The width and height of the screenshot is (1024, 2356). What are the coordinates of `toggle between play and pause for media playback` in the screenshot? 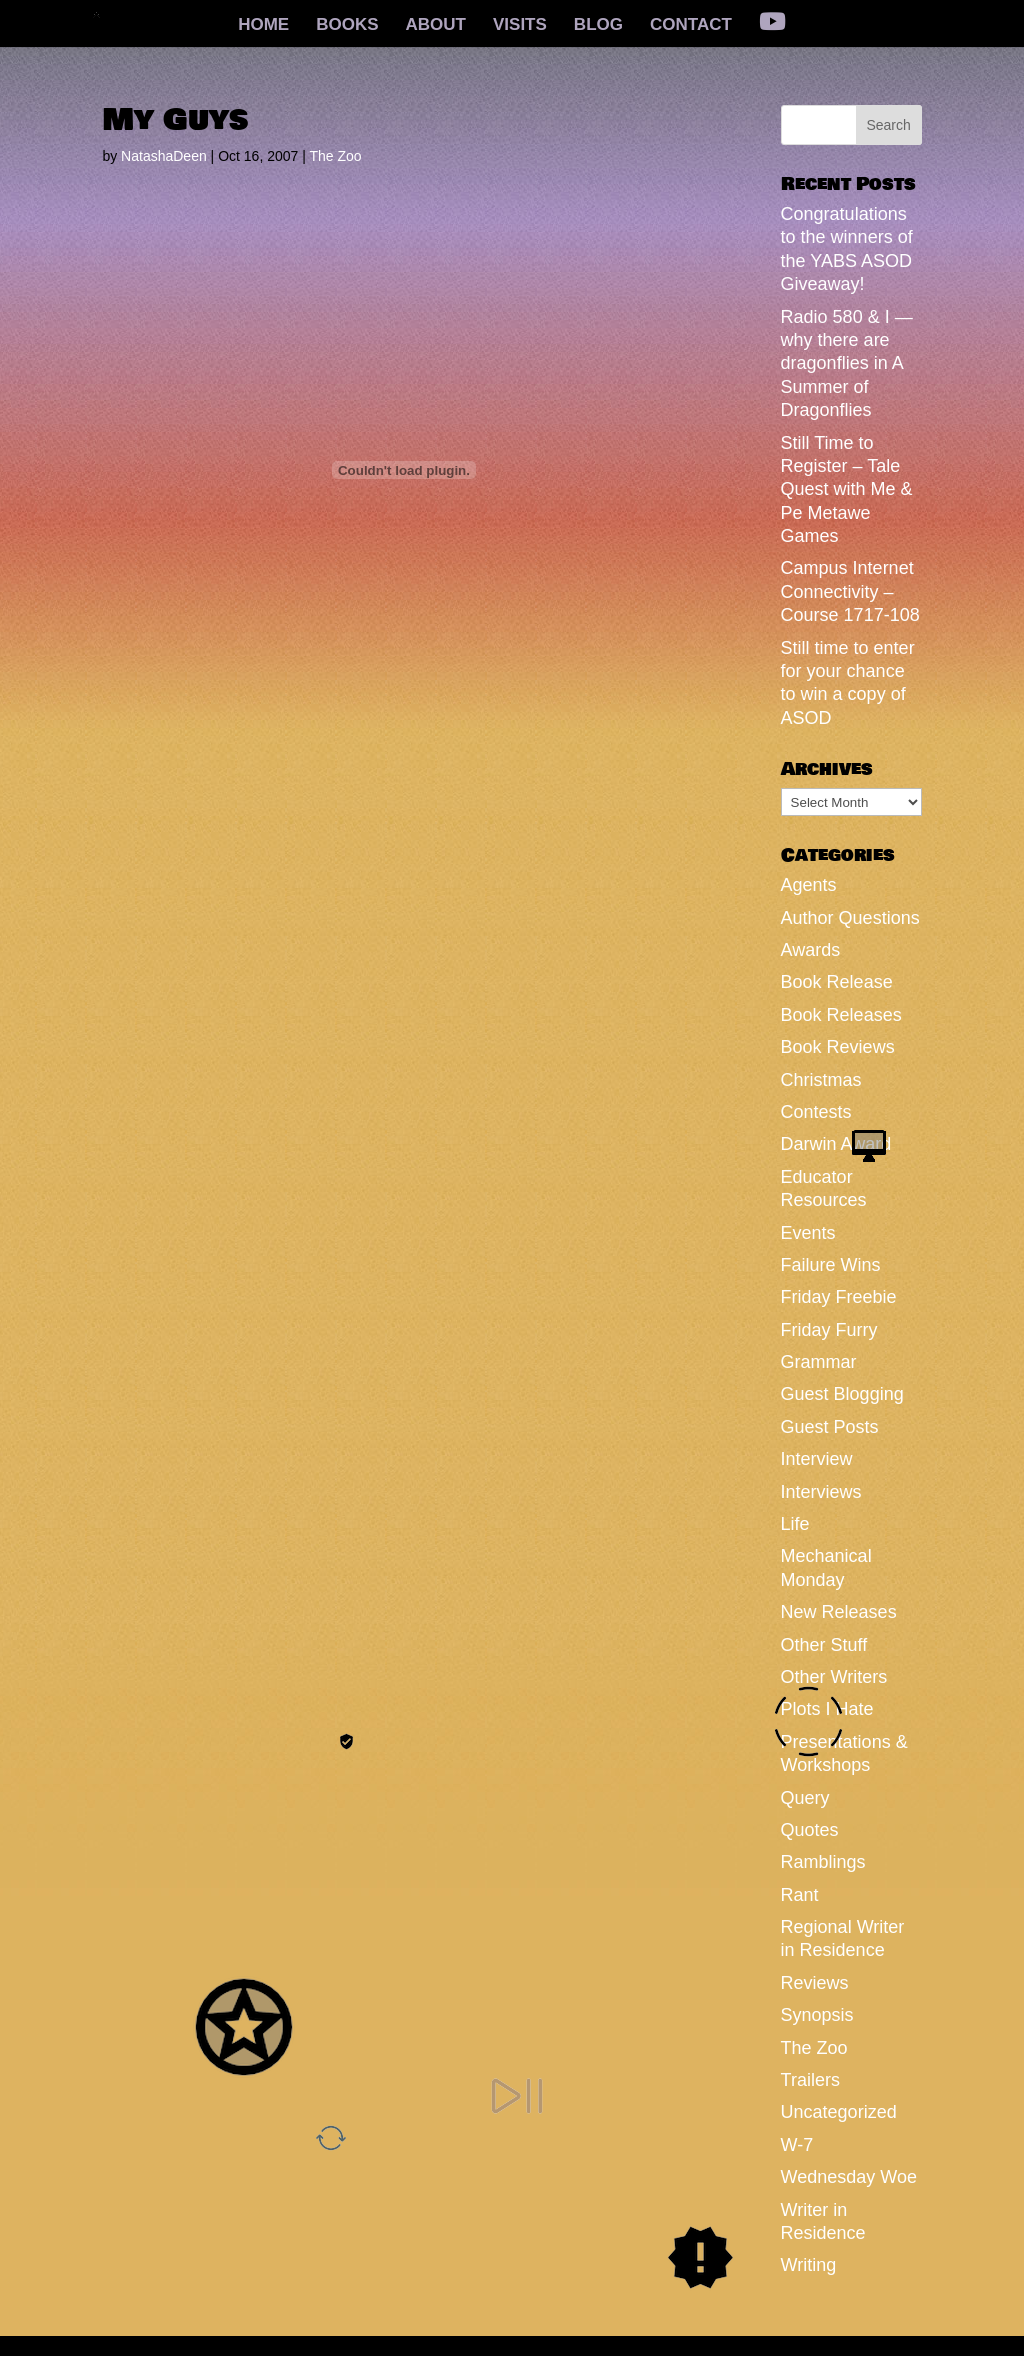 It's located at (517, 2096).